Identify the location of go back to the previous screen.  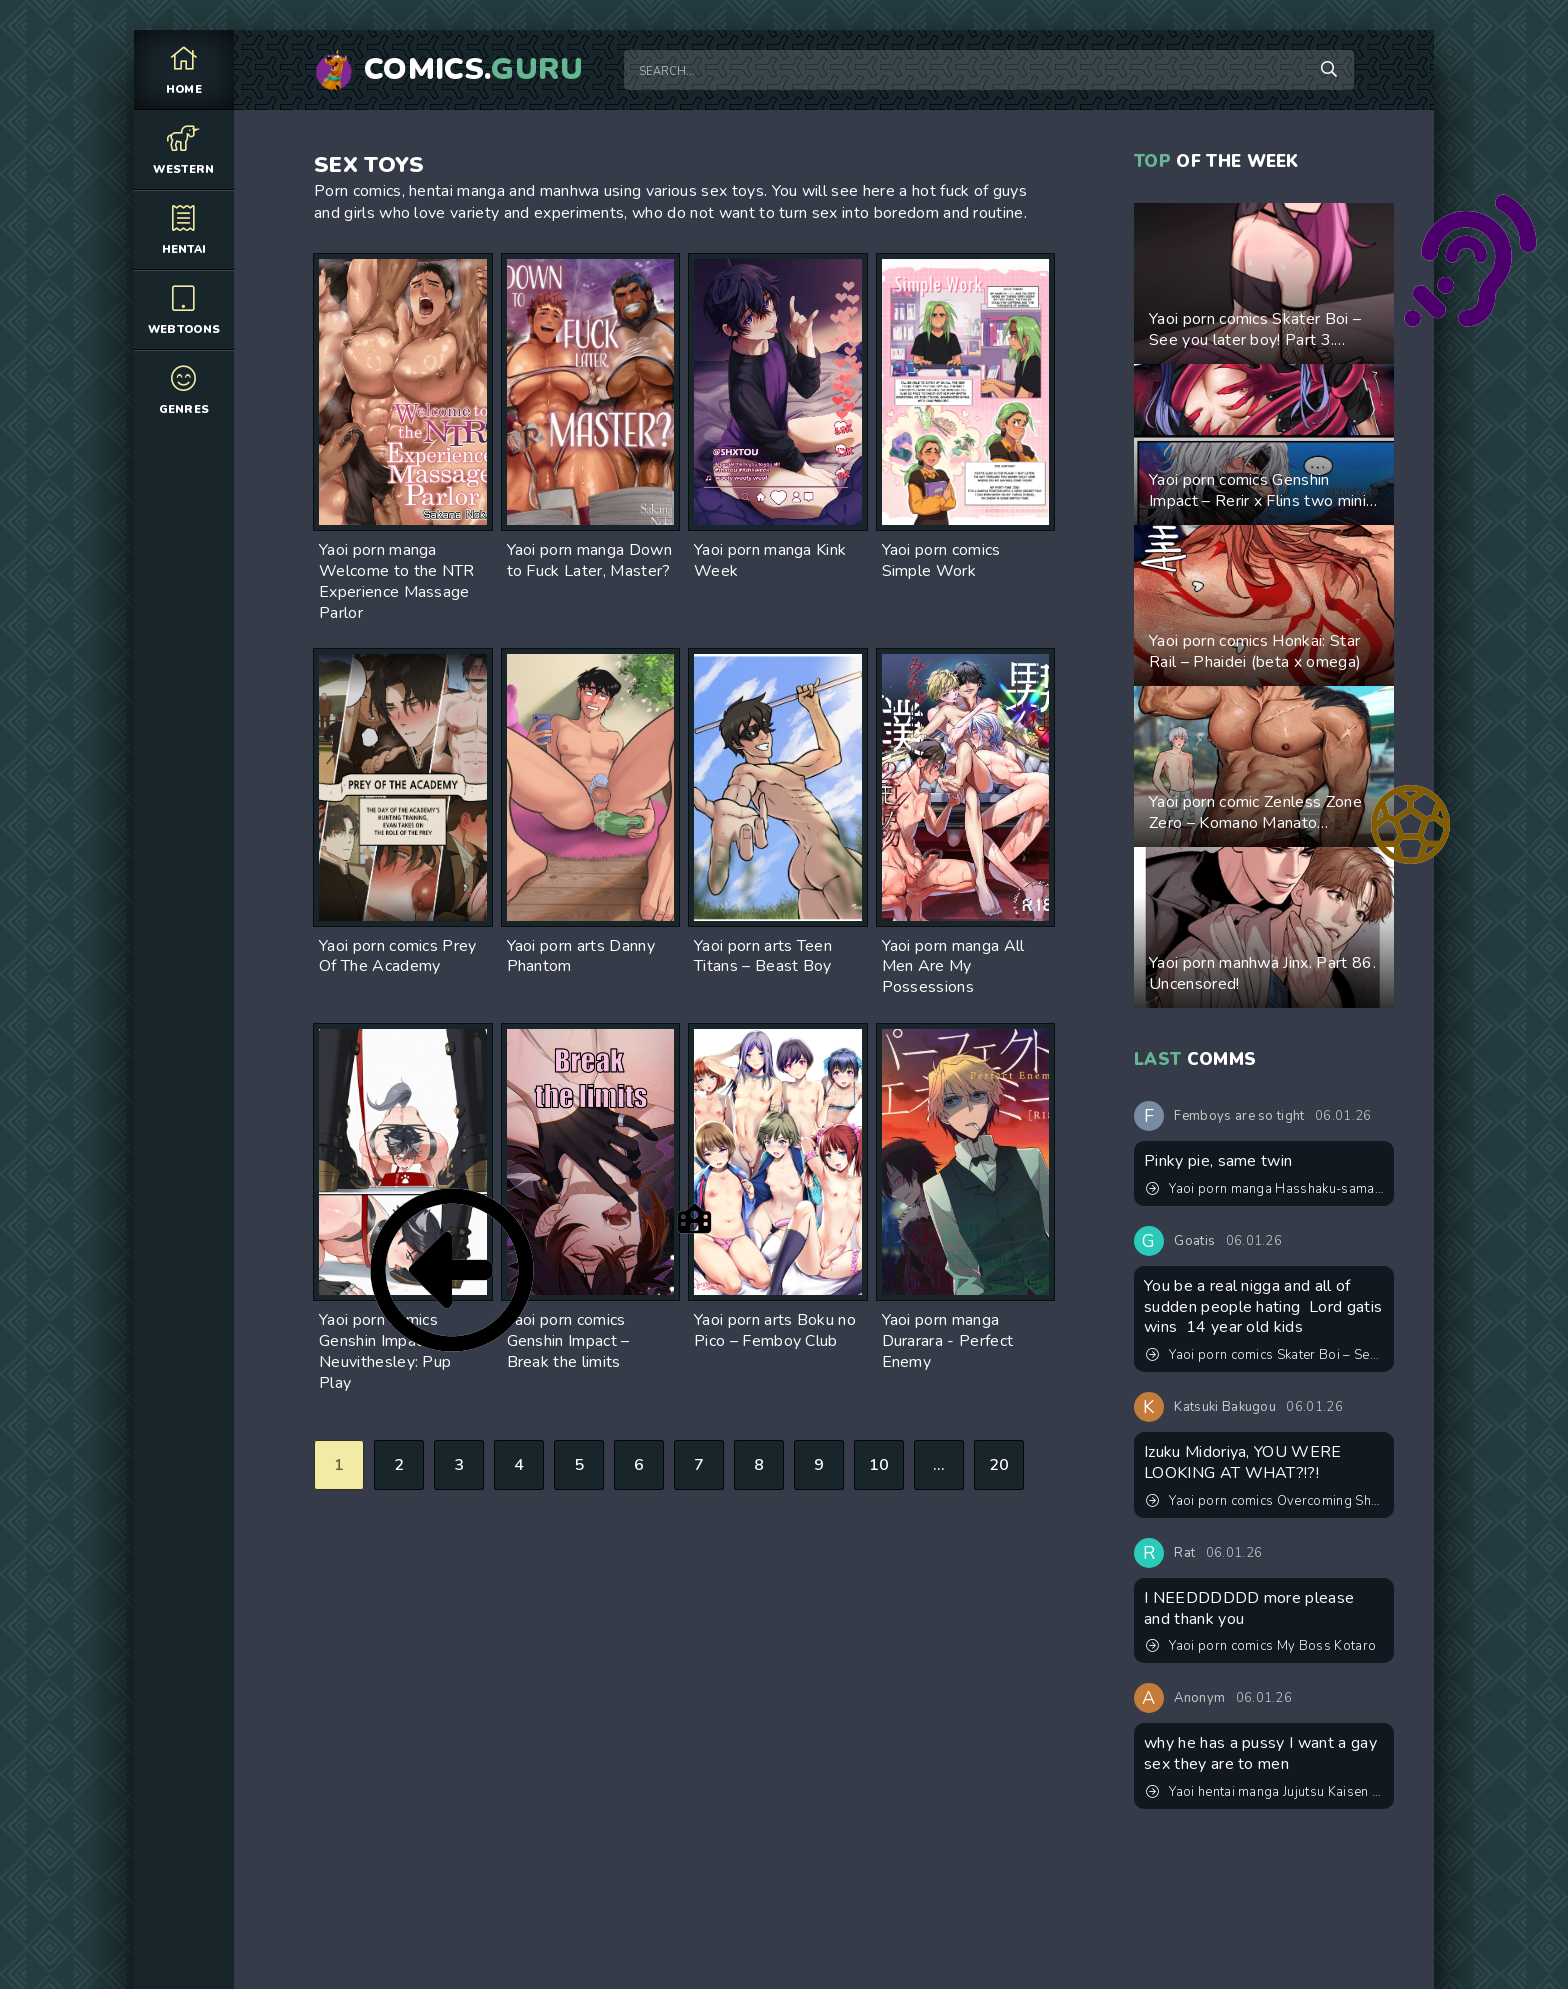
(452, 1270).